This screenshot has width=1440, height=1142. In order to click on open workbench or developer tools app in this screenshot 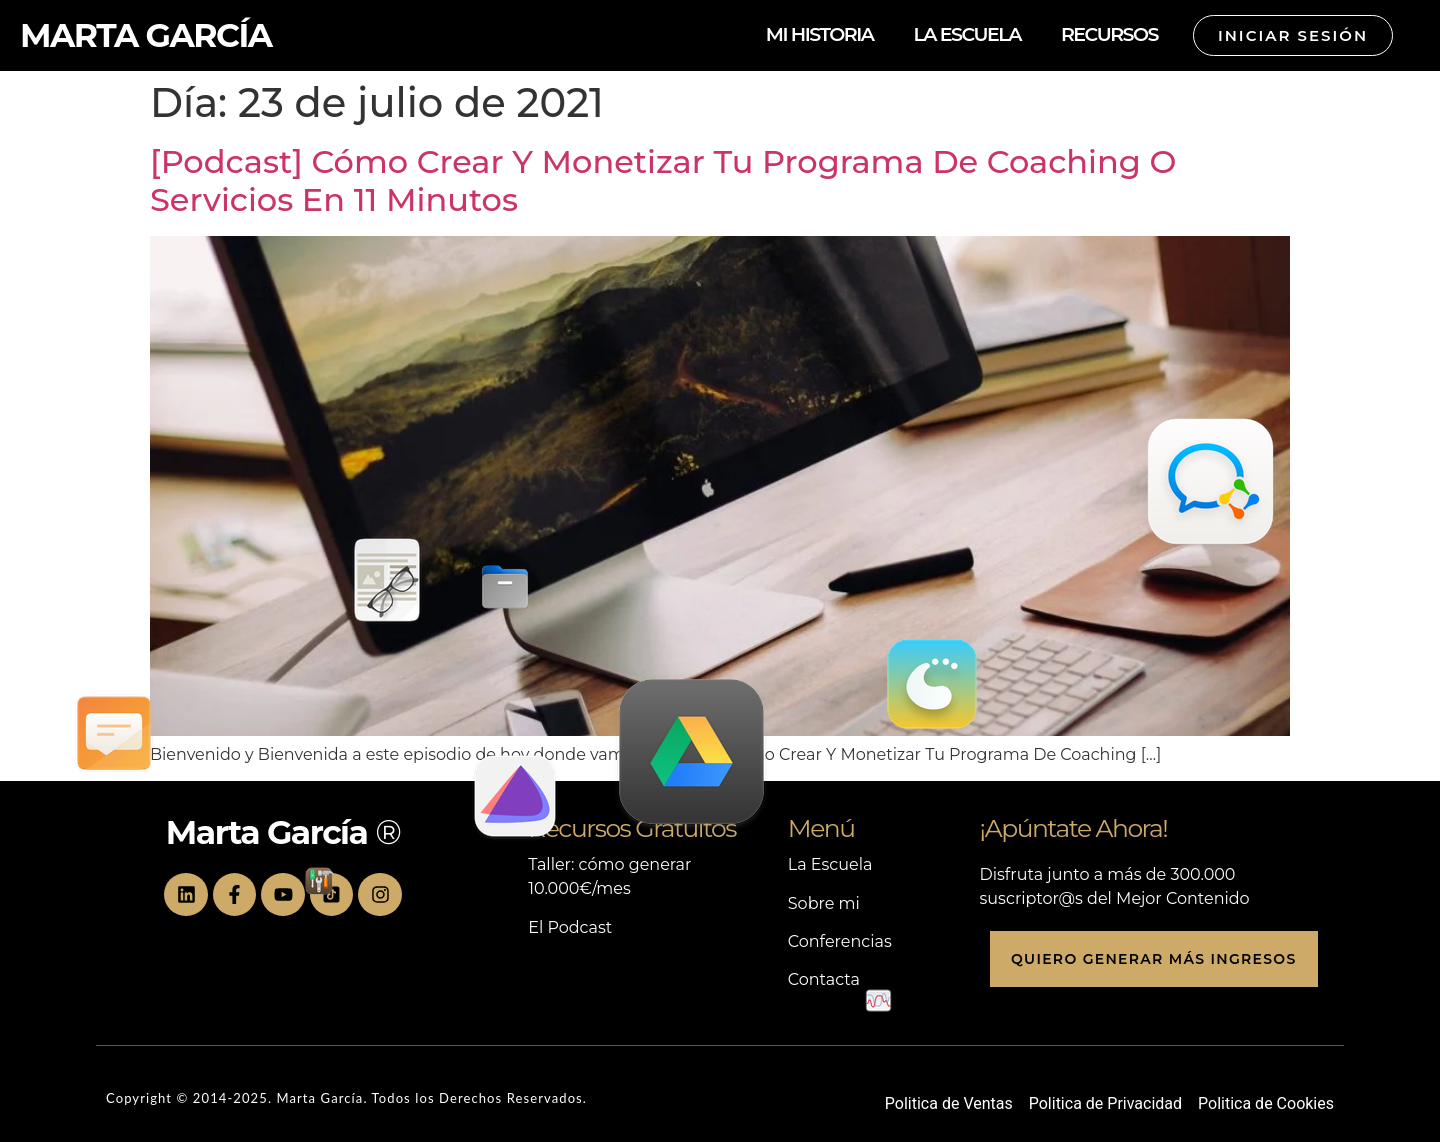, I will do `click(319, 881)`.